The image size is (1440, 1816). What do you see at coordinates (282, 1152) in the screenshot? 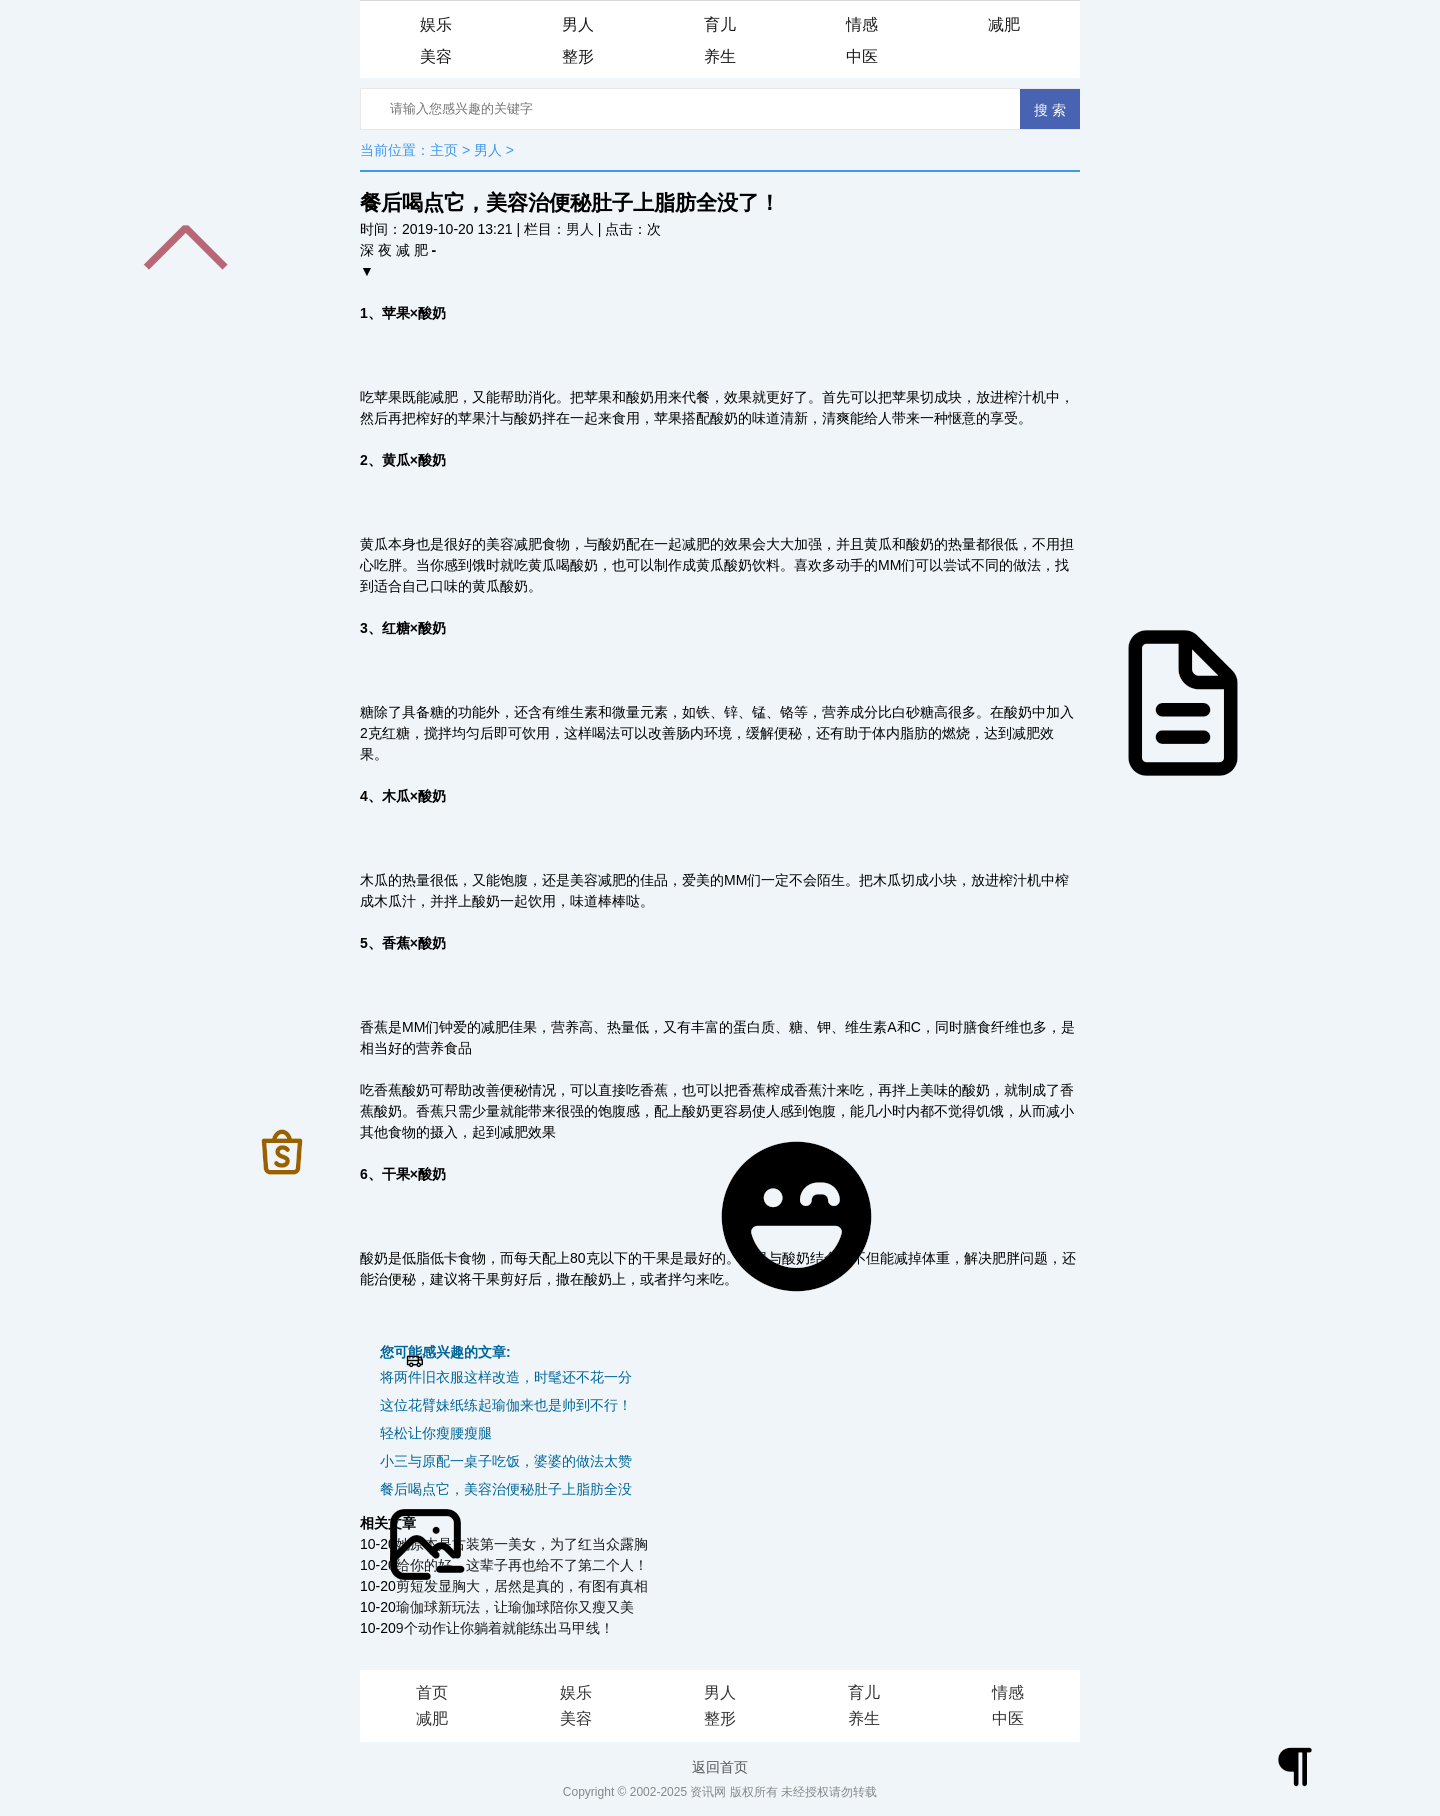
I see `open the Shopee shopping app` at bounding box center [282, 1152].